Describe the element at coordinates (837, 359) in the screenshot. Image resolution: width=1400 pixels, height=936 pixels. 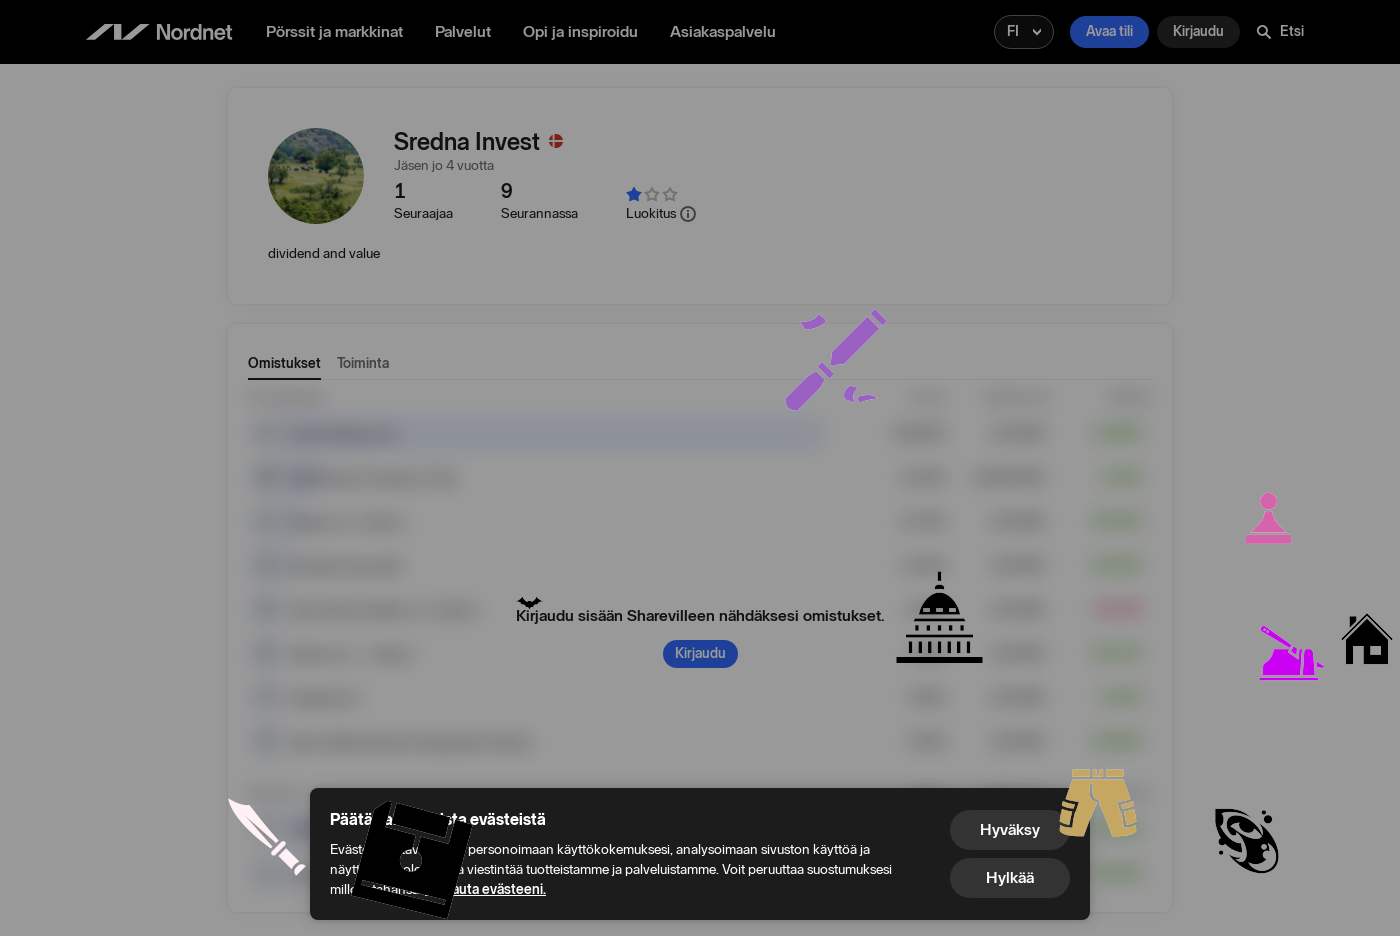
I see `access sculpting or carving tools` at that location.